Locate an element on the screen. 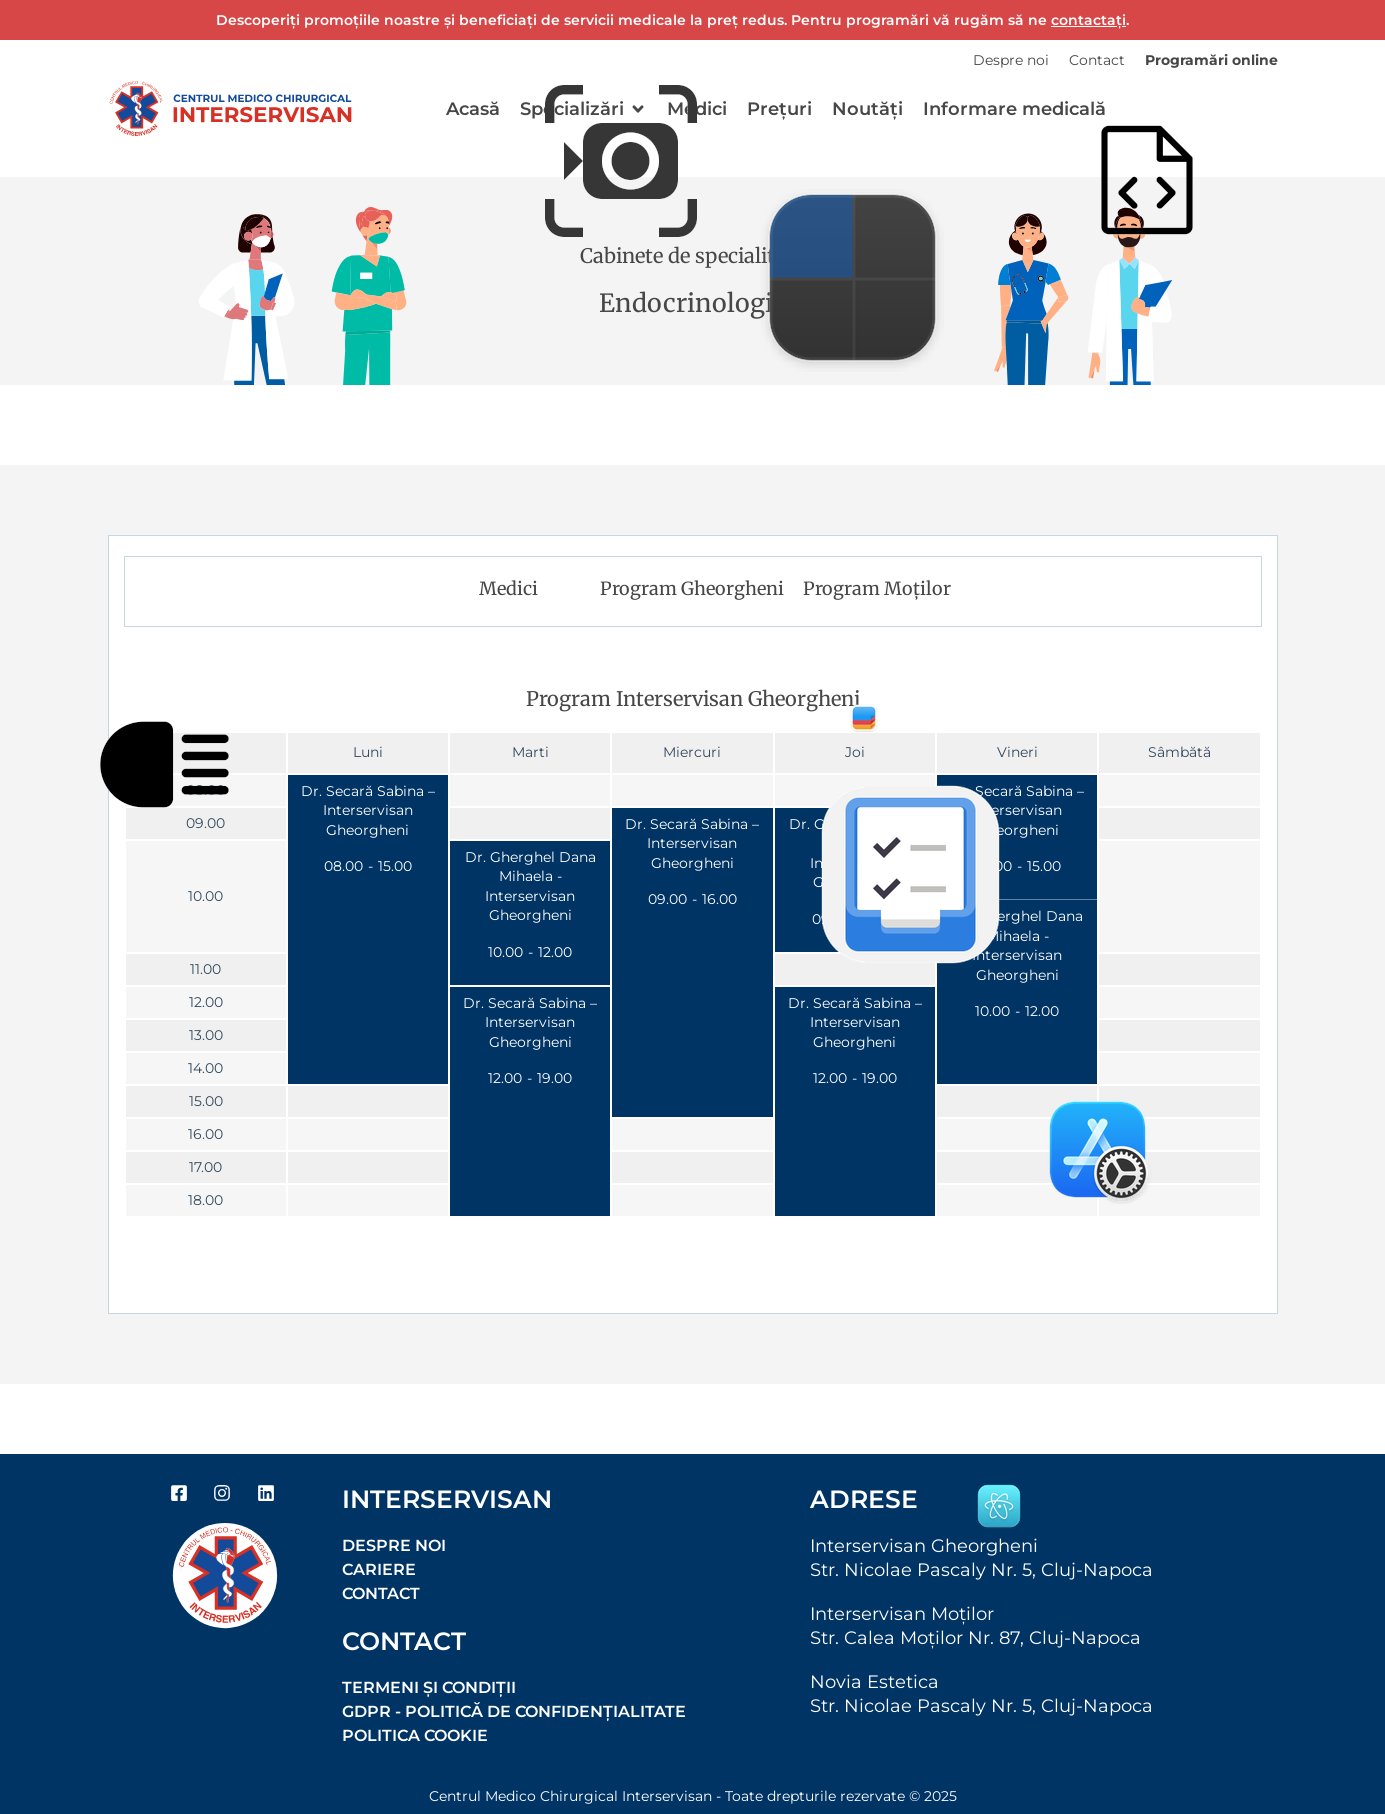 This screenshot has height=1814, width=1385. open work-related software or applications is located at coordinates (910, 874).